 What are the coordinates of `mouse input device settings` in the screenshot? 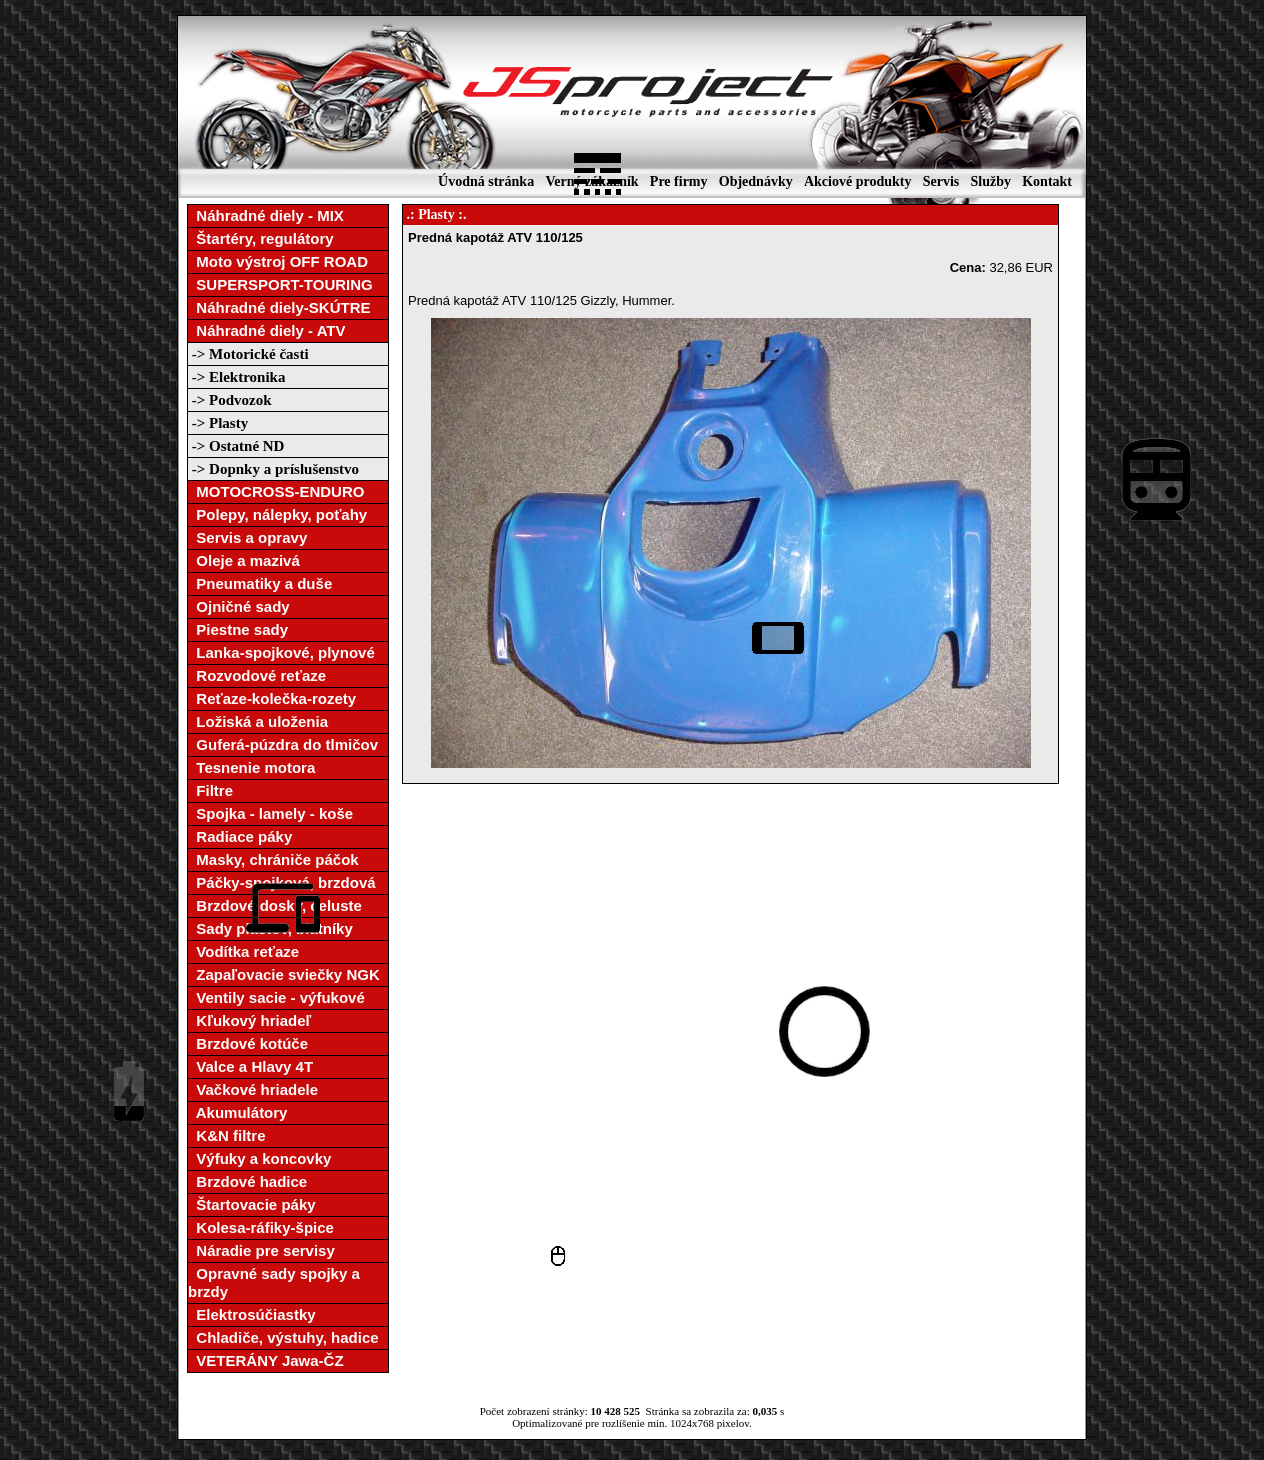 It's located at (558, 1256).